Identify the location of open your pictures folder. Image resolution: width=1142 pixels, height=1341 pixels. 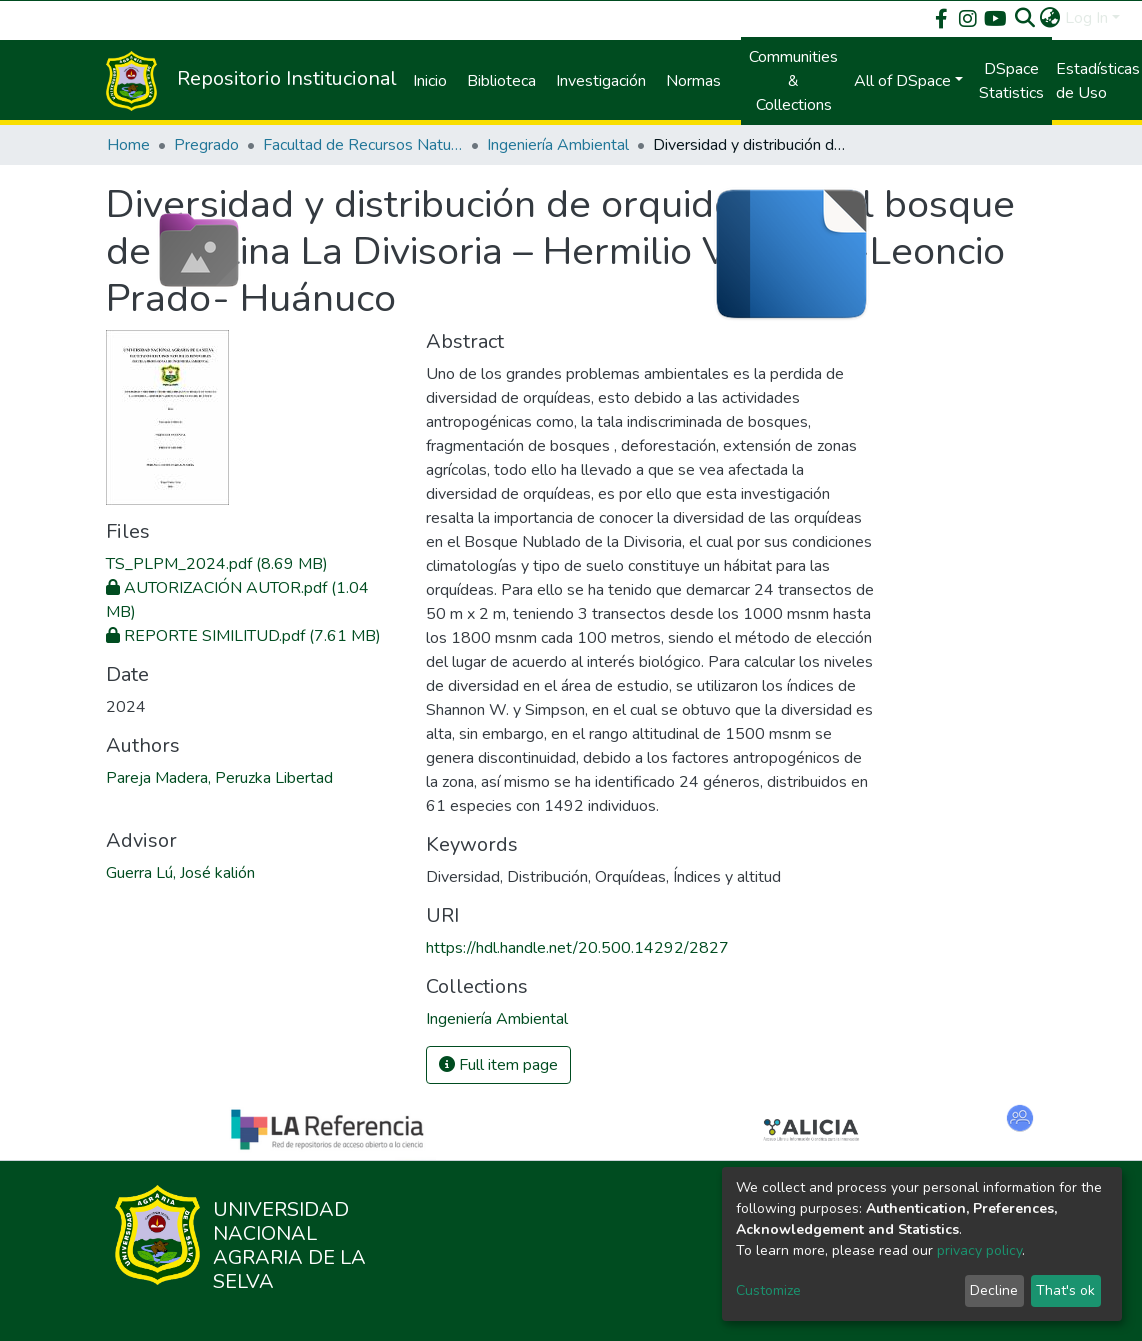
(199, 250).